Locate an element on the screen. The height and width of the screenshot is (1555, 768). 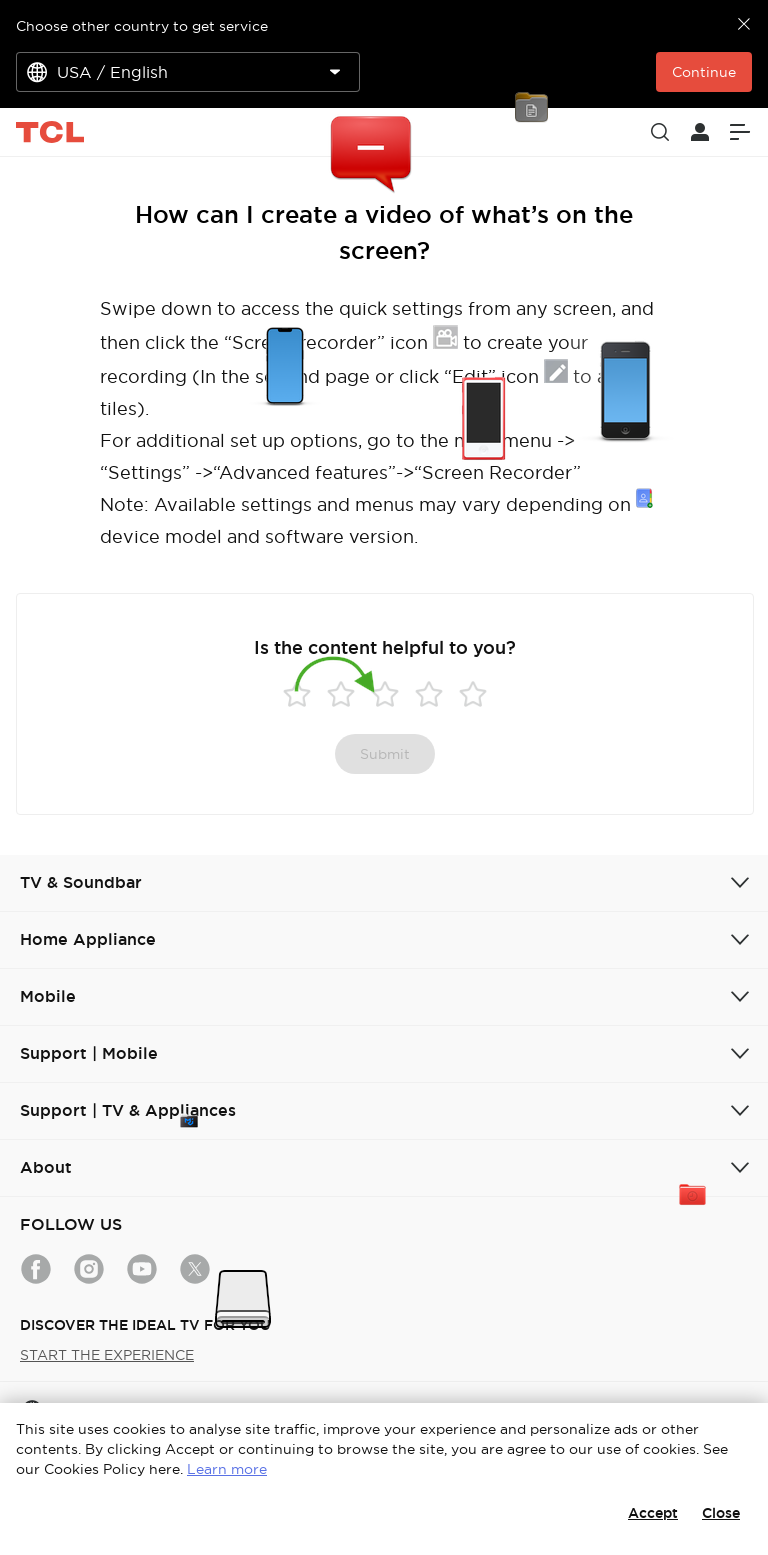
access removable disk in sidebar is located at coordinates (243, 1299).